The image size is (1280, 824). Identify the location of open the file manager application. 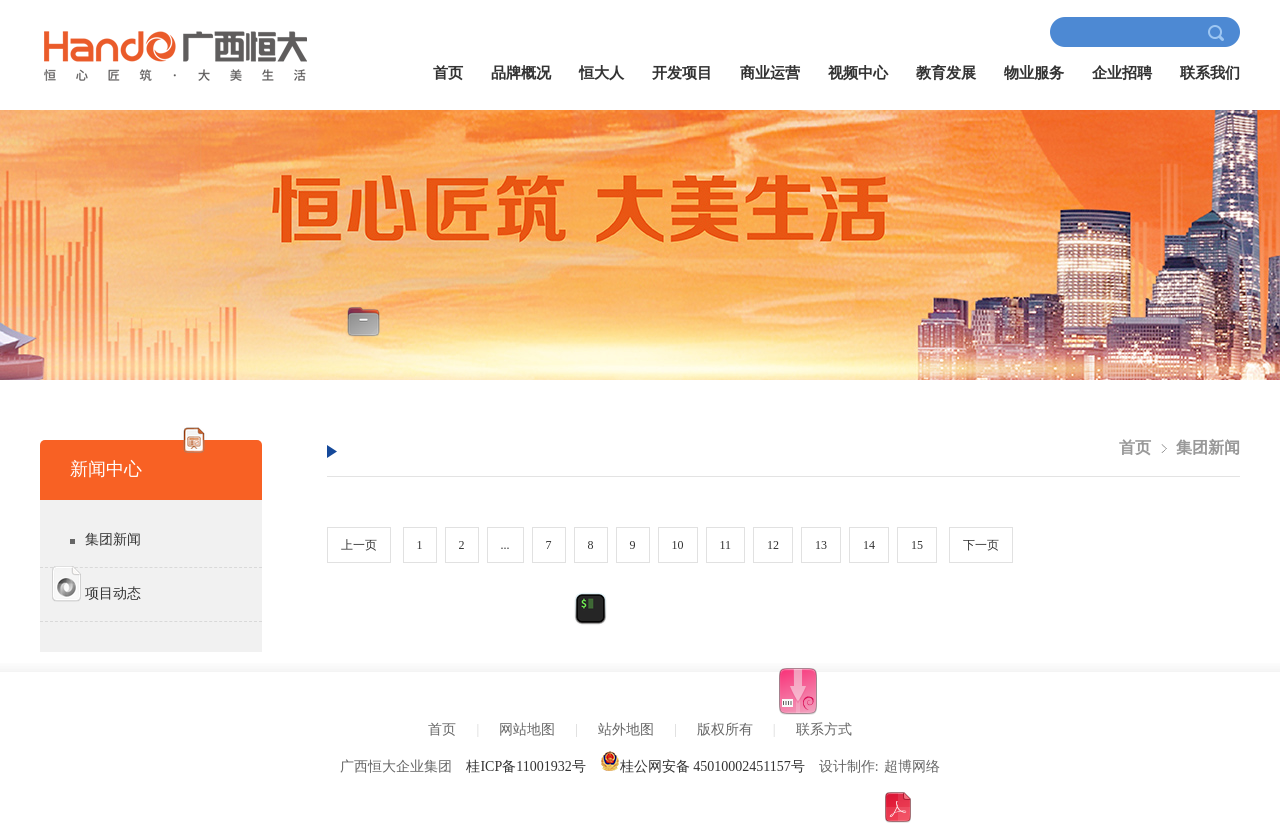
(363, 321).